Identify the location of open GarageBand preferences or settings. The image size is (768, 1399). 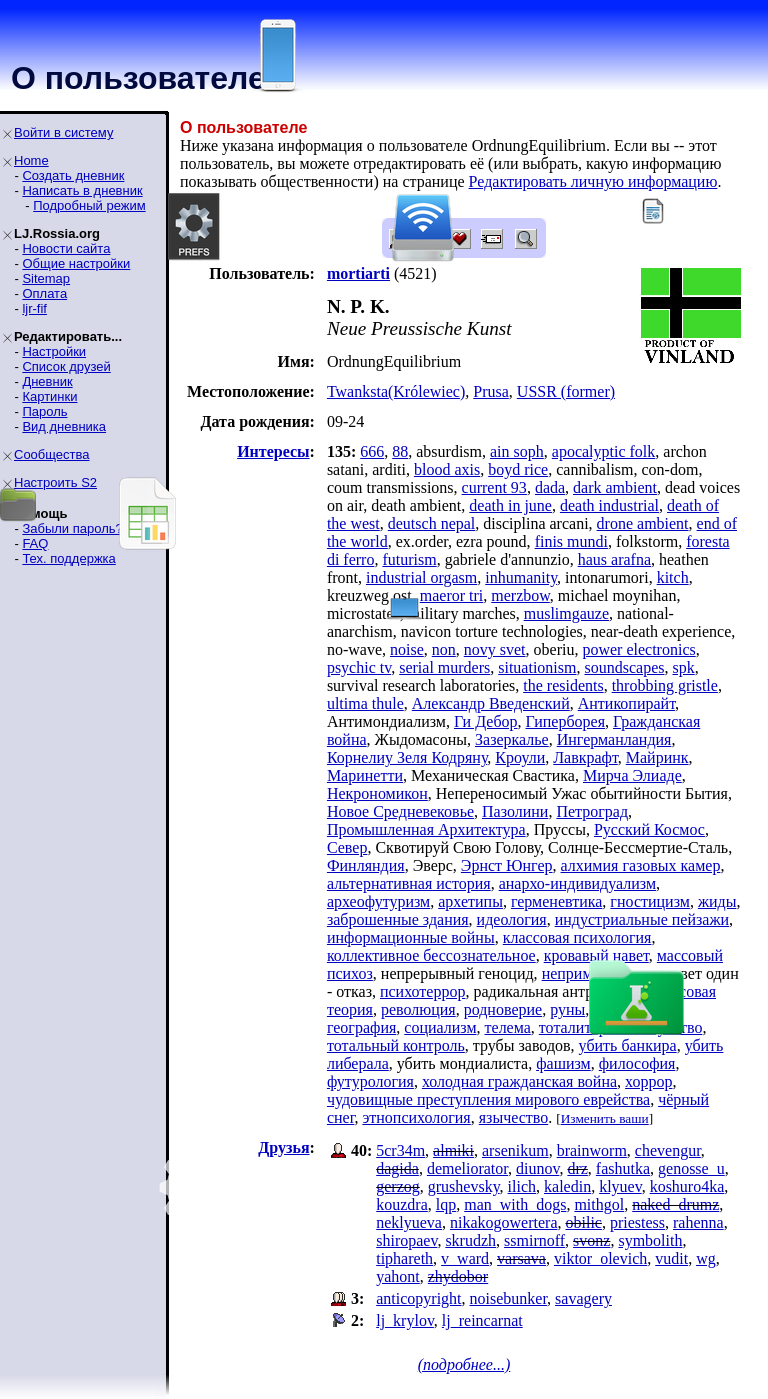
(194, 228).